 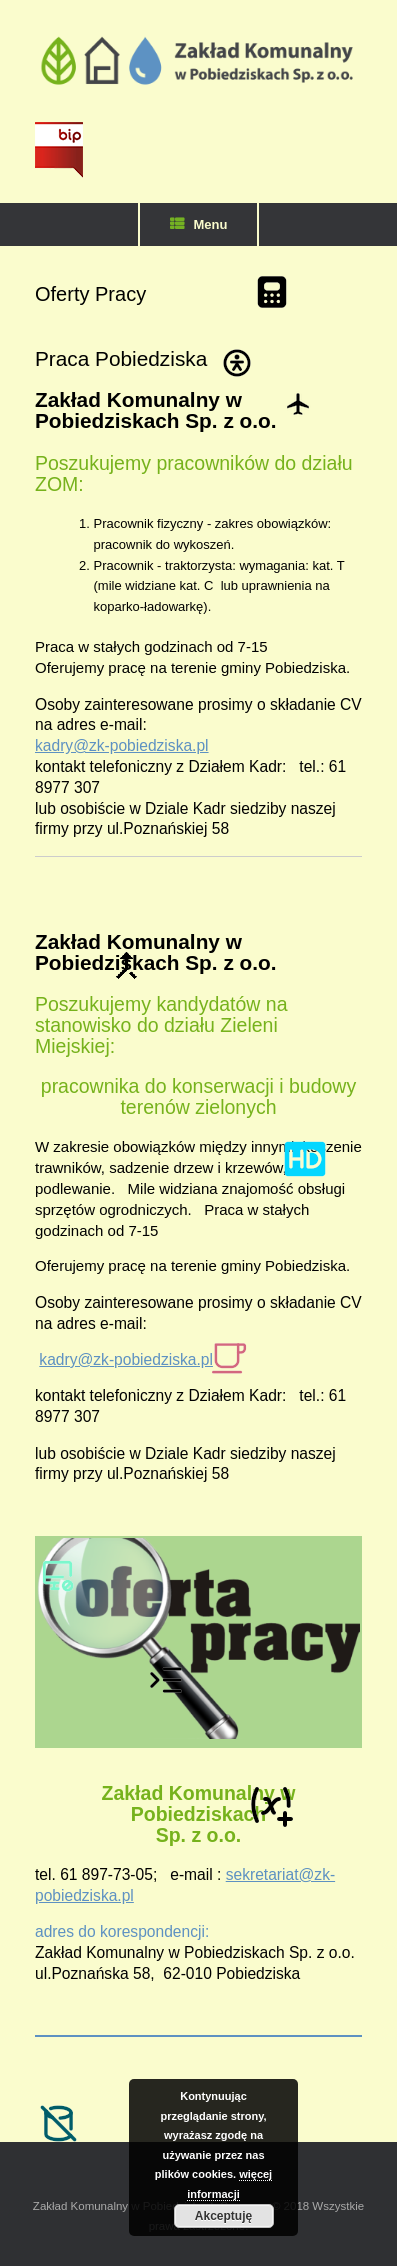 What do you see at coordinates (237, 363) in the screenshot?
I see `view user profile` at bounding box center [237, 363].